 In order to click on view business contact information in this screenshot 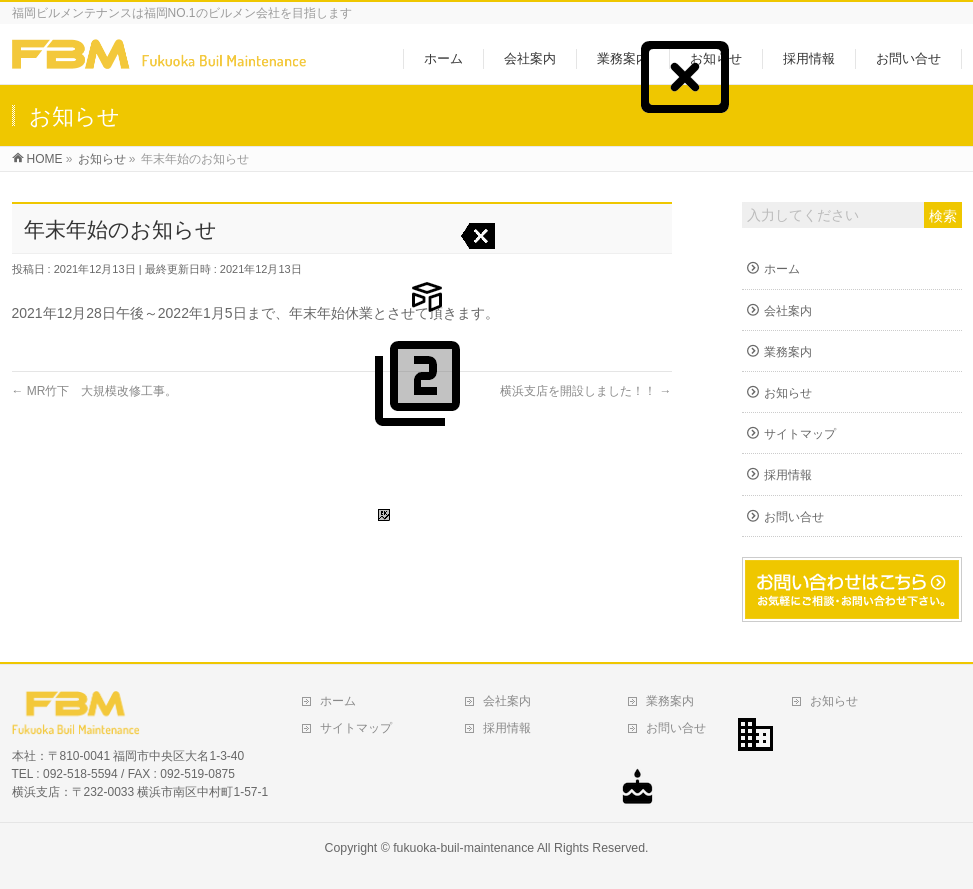, I will do `click(755, 734)`.